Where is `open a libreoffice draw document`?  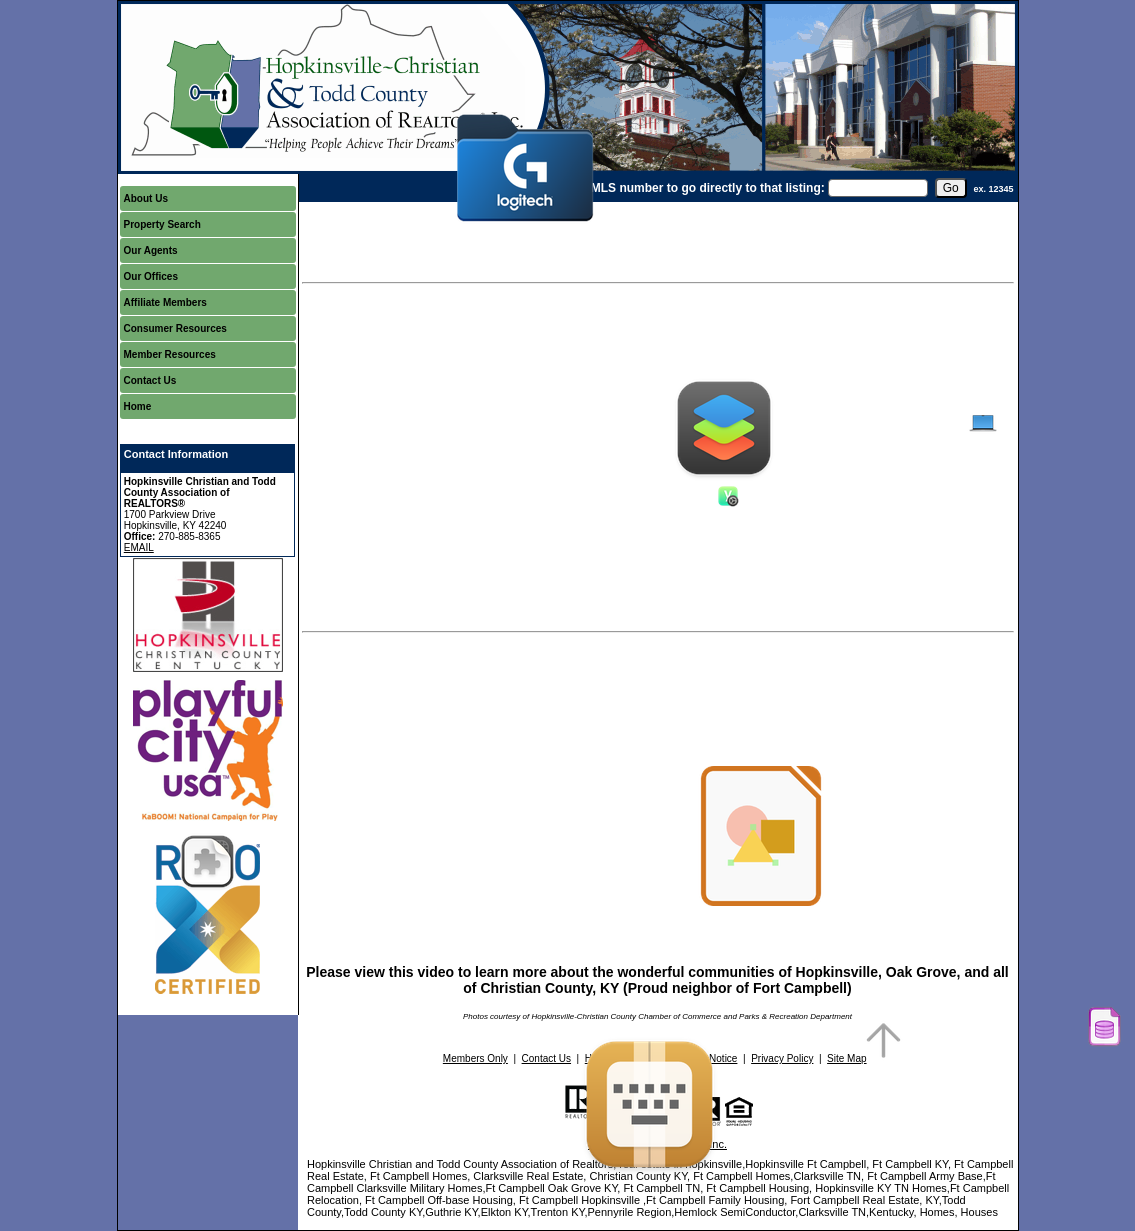
open a libreoffice draw document is located at coordinates (761, 836).